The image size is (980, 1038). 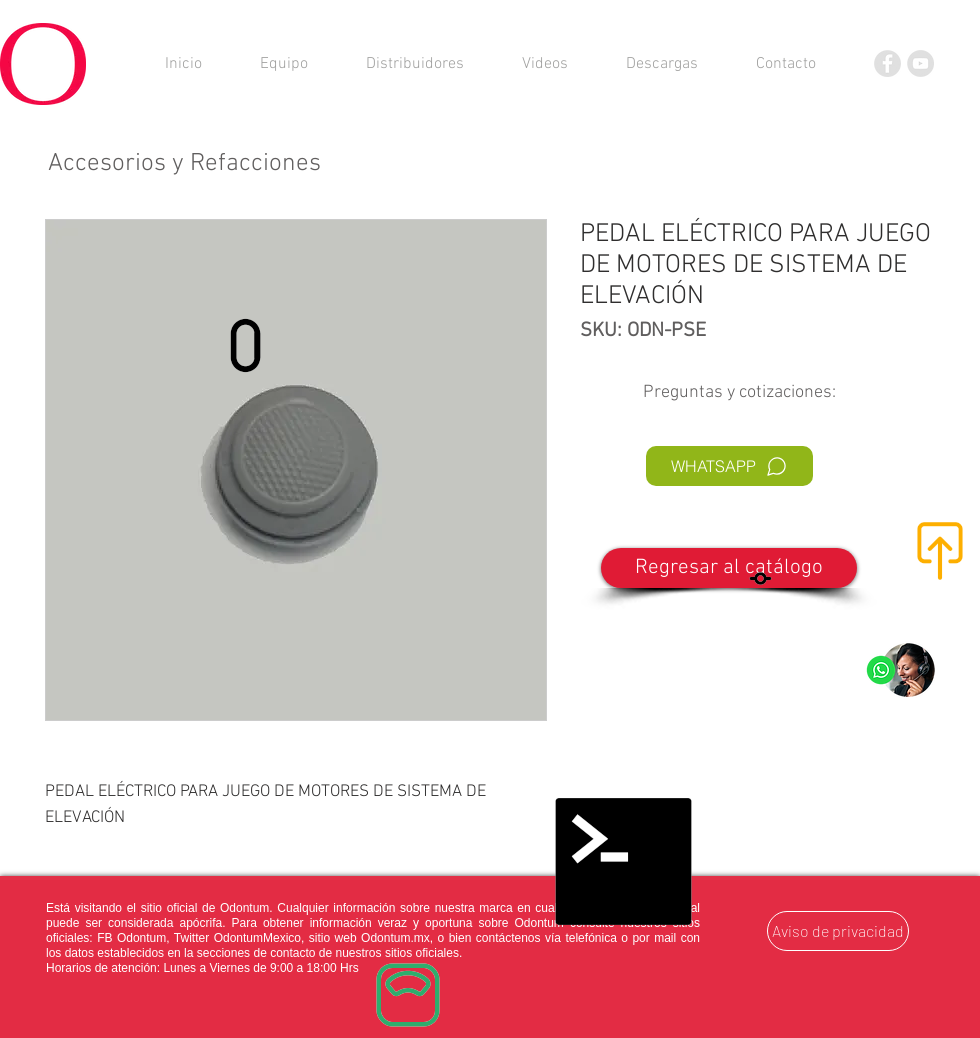 I want to click on indicates zero items or empty count, so click(x=245, y=345).